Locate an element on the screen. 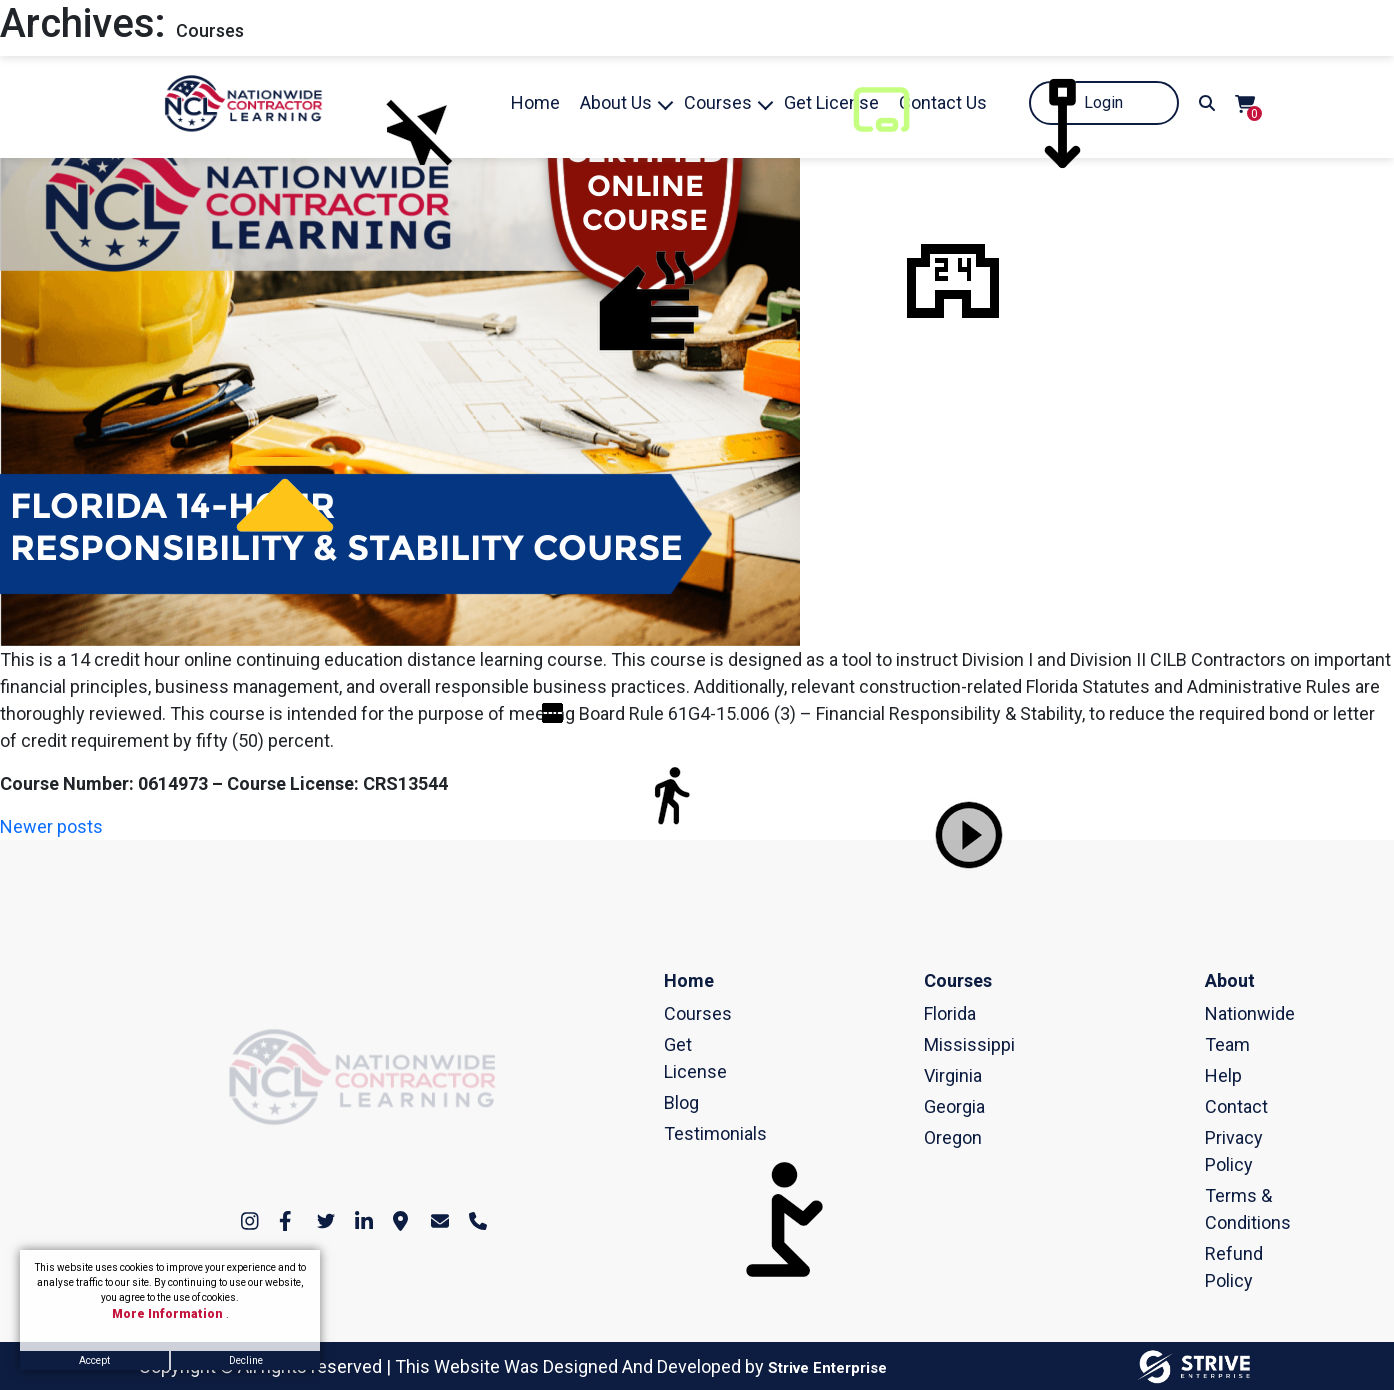 The width and height of the screenshot is (1394, 1390). access prayer or meditation features is located at coordinates (784, 1219).